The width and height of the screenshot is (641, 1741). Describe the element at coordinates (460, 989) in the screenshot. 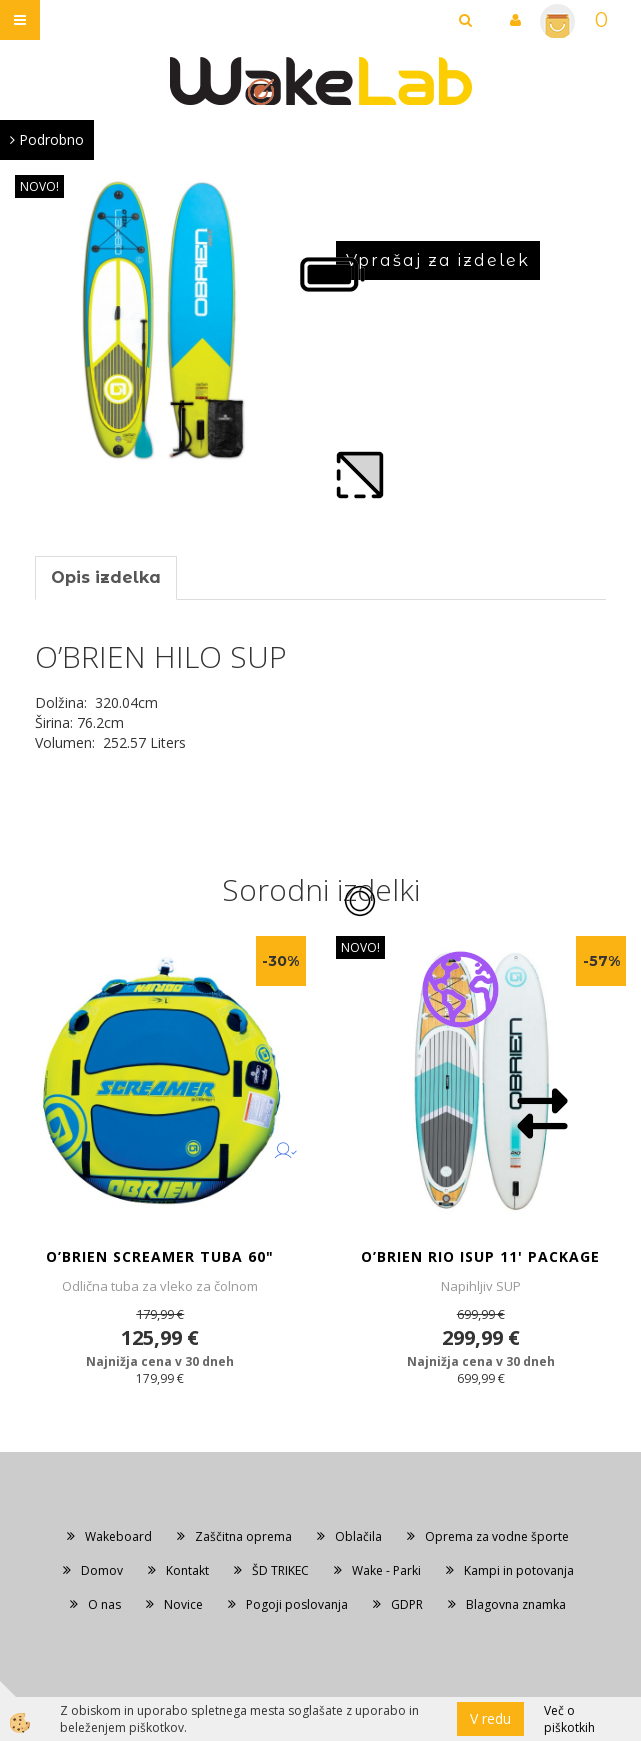

I see `switch to global or worldwide view` at that location.